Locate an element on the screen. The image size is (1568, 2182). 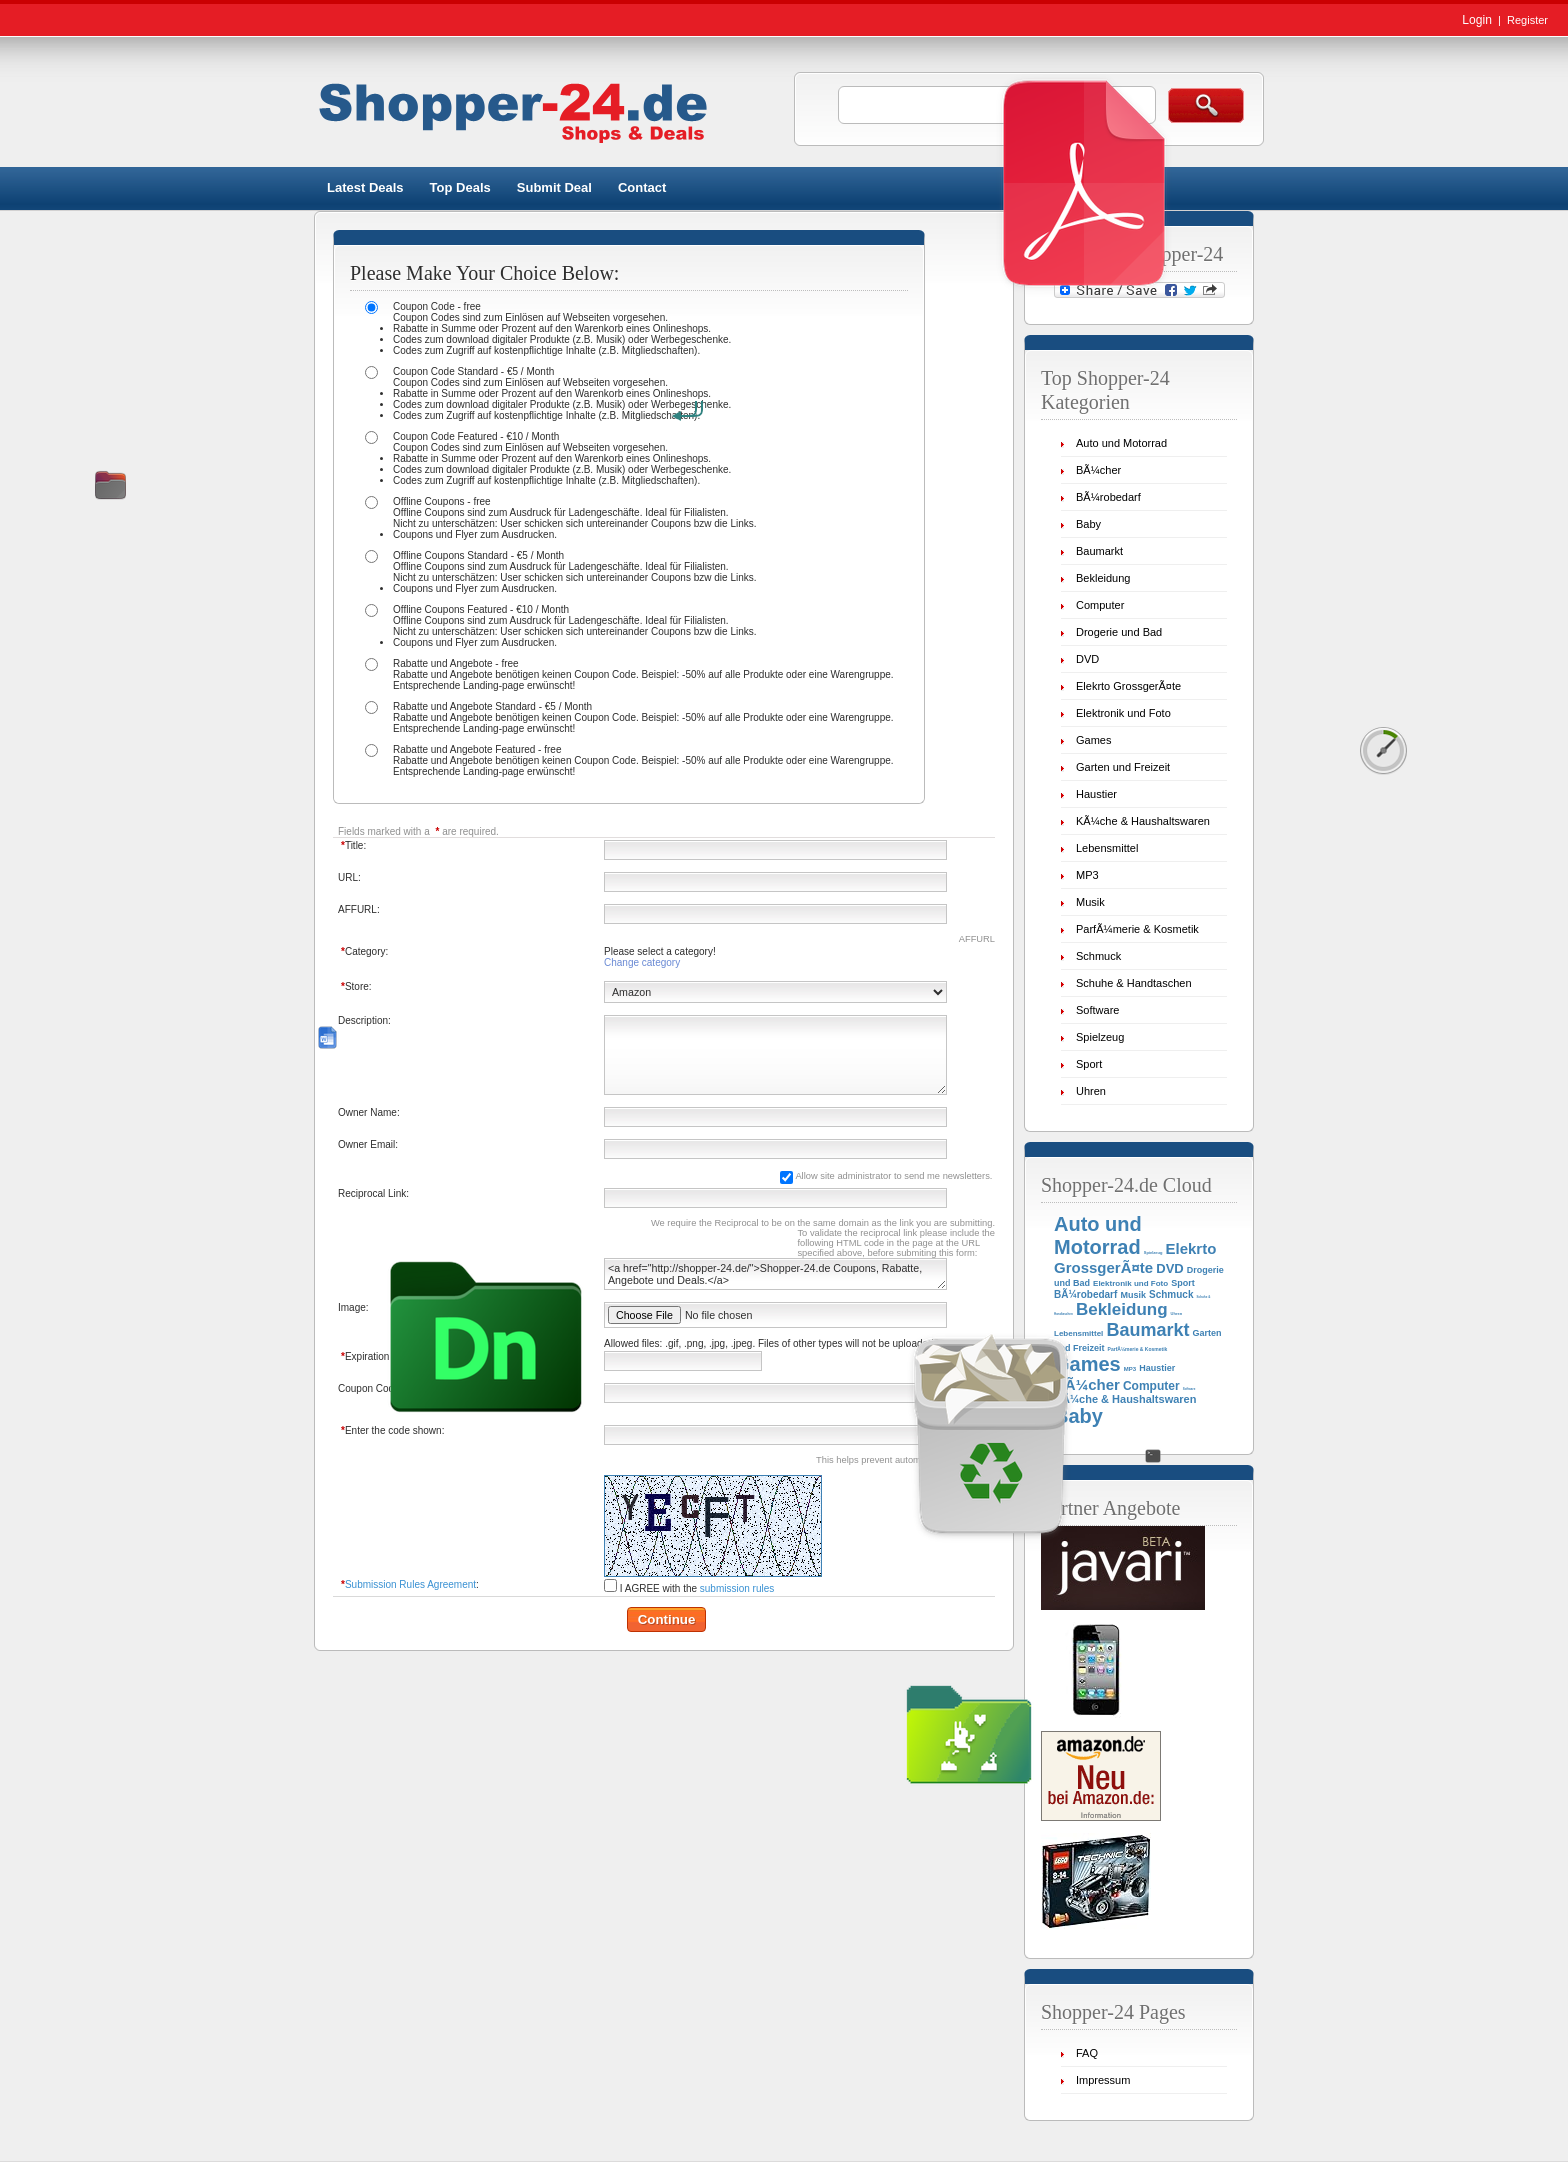
open the terminal application is located at coordinates (1153, 1456).